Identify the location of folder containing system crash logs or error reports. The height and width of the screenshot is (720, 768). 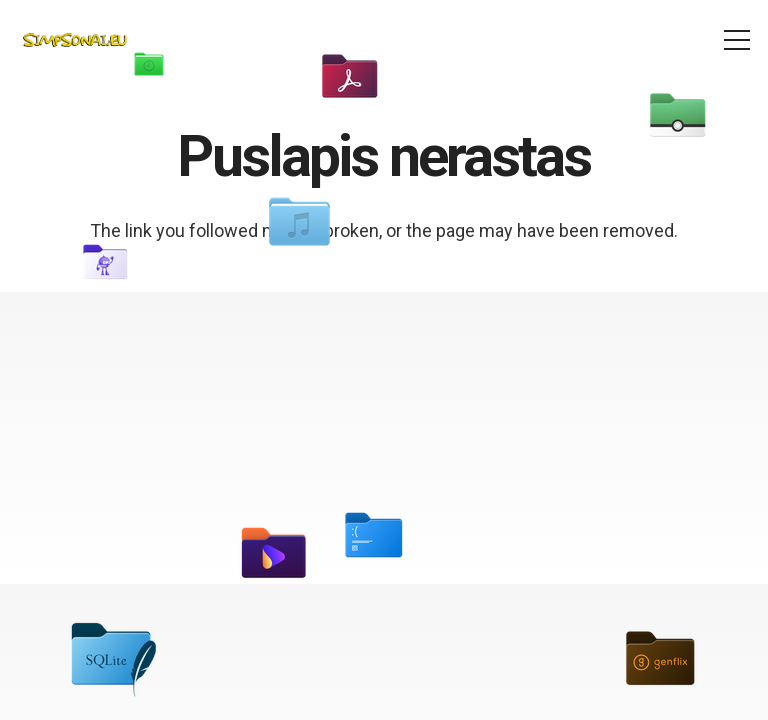
(373, 536).